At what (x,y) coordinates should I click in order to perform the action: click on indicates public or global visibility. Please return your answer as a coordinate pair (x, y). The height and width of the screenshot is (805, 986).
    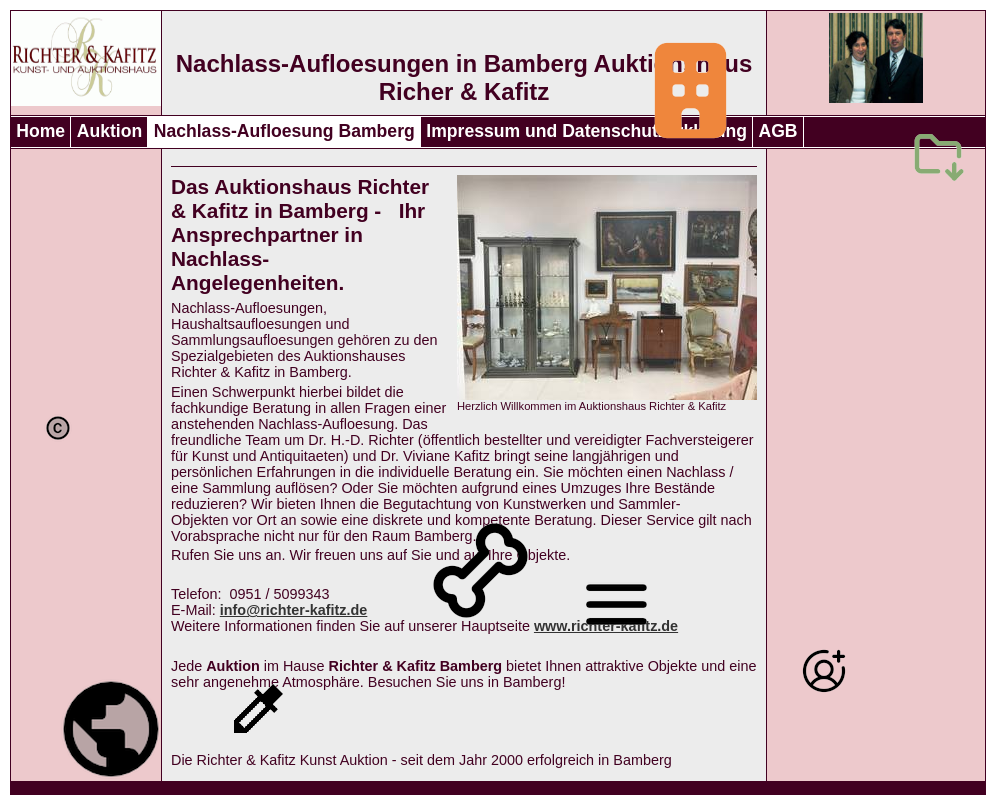
    Looking at the image, I should click on (111, 729).